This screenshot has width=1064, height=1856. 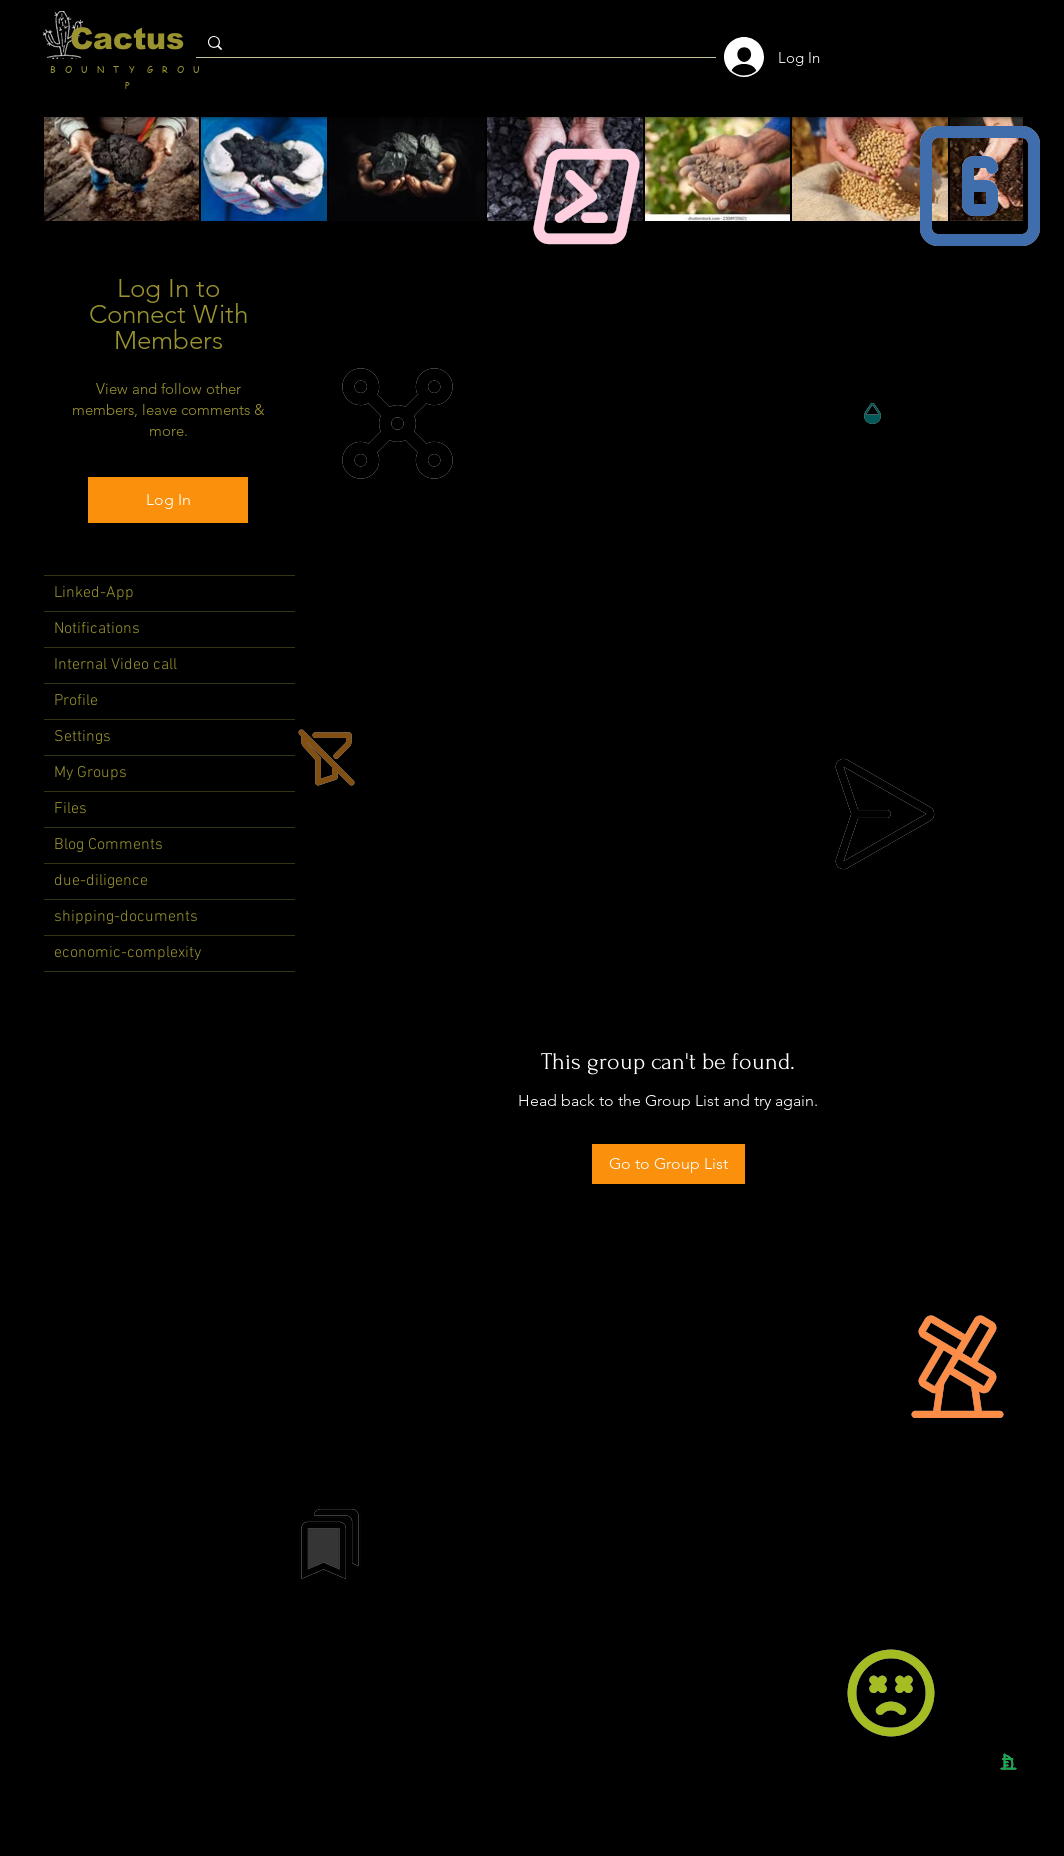 I want to click on view star network topology, so click(x=397, y=423).